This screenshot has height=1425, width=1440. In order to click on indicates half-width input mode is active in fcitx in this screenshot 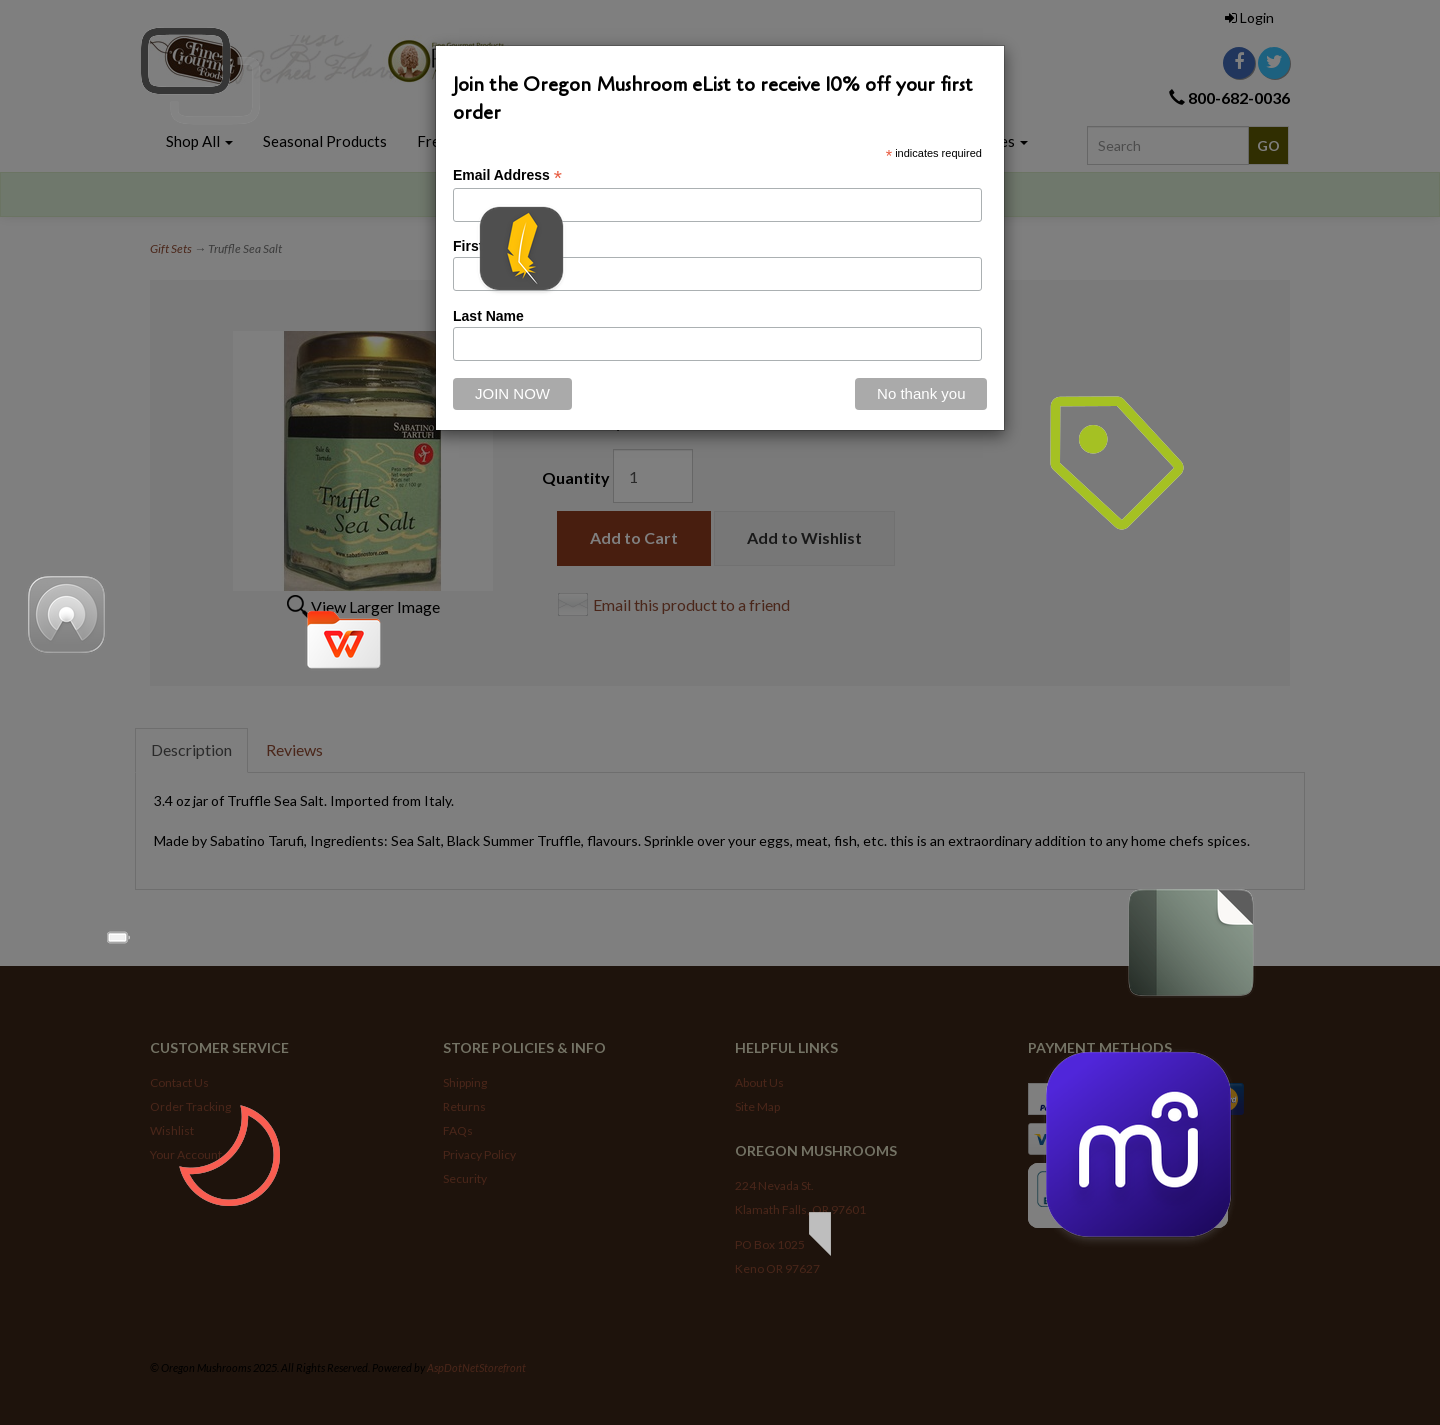, I will do `click(229, 1155)`.